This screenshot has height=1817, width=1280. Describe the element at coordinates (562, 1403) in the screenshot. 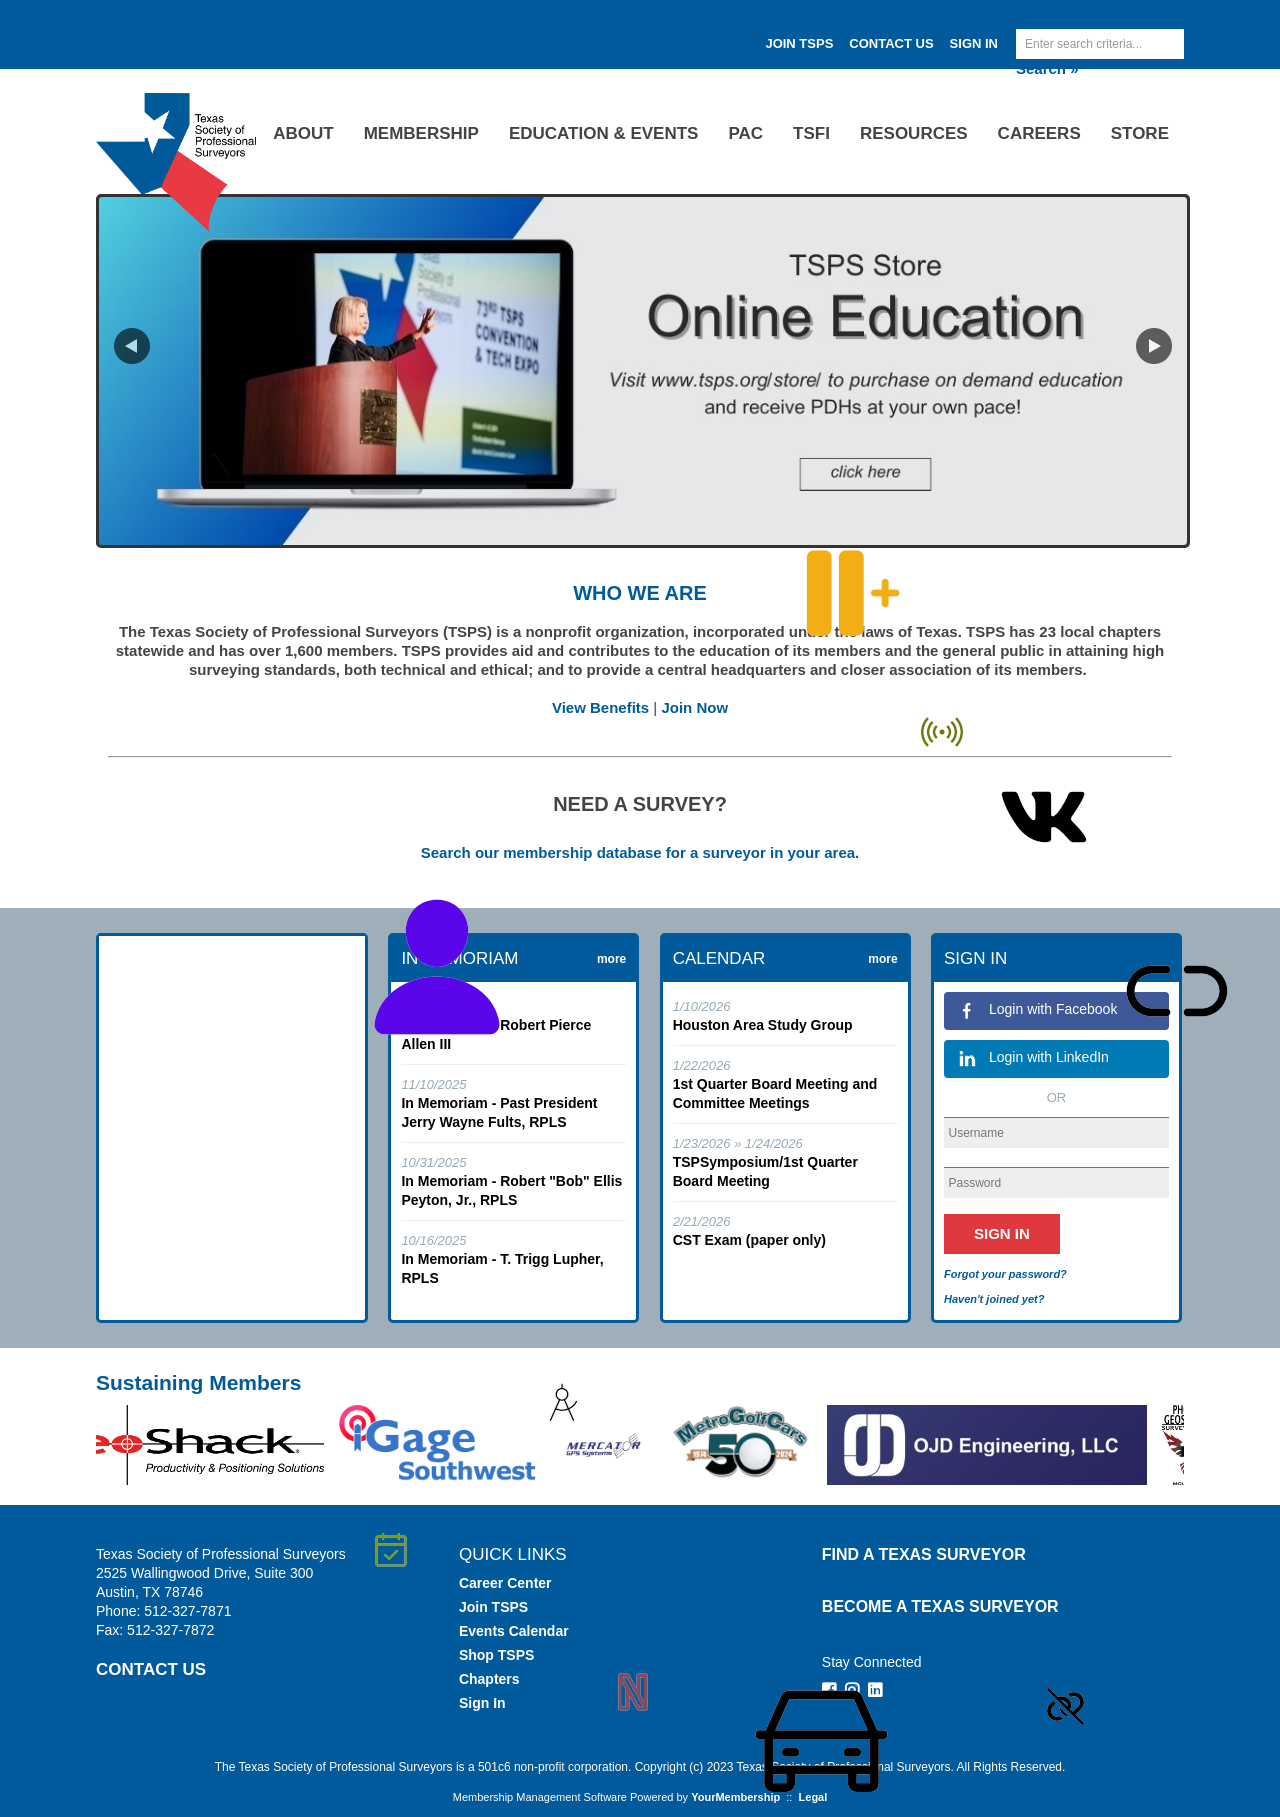

I see `access drawing or drafting tools` at that location.